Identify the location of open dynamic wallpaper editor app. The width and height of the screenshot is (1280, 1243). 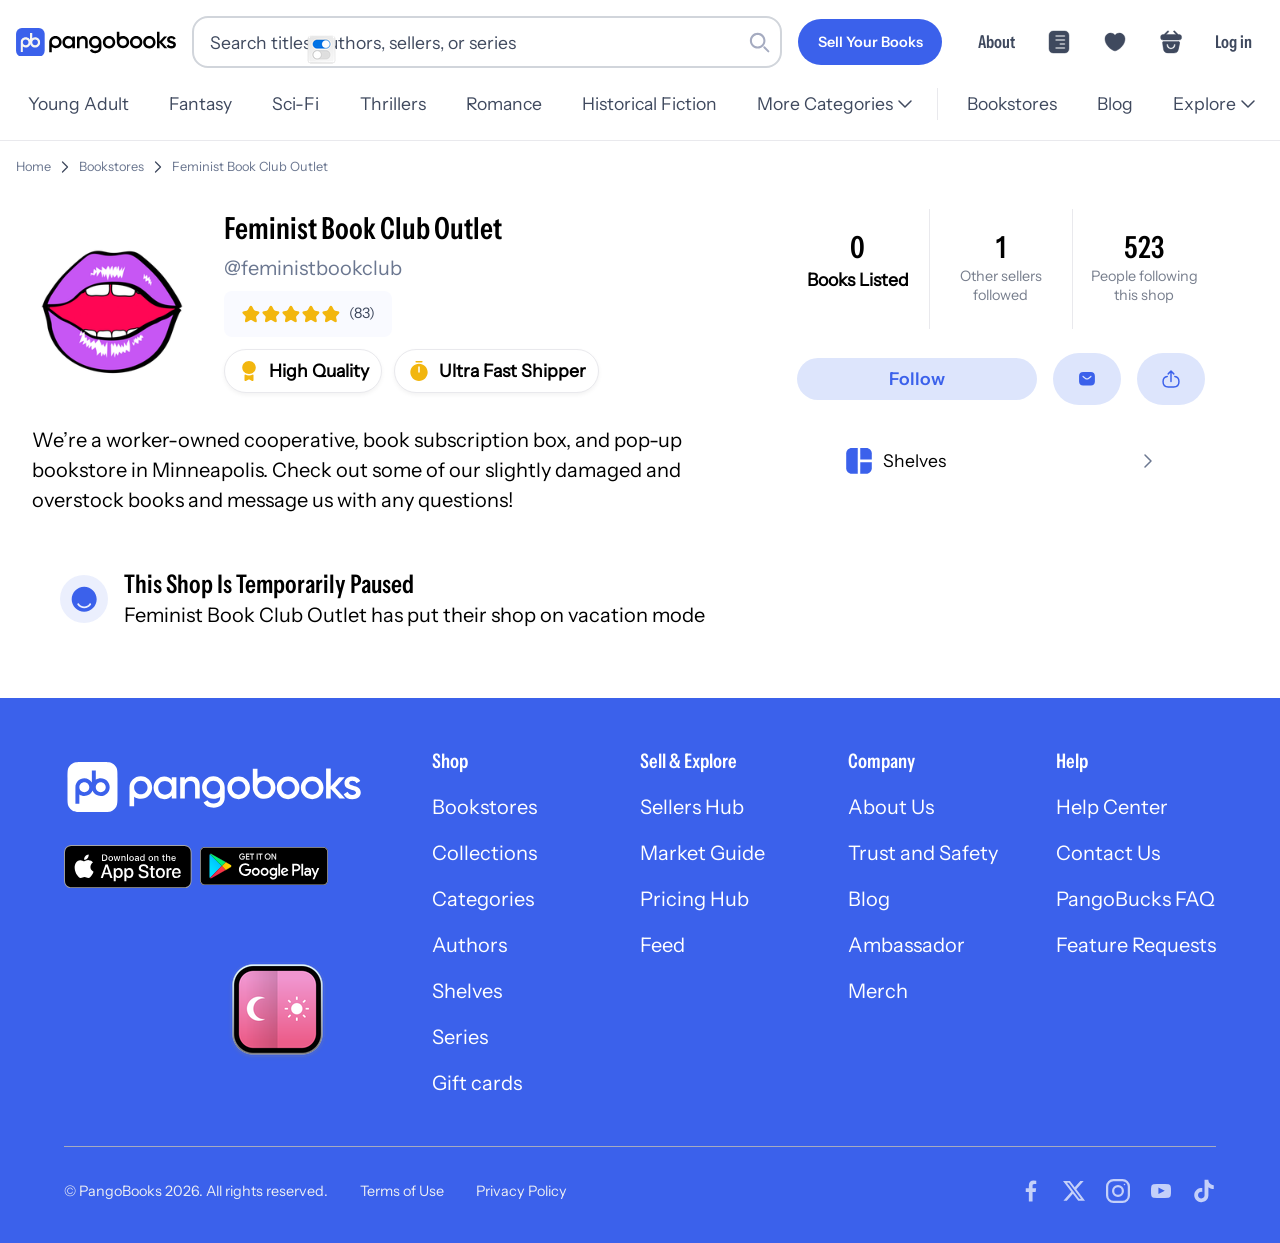
(277, 1009).